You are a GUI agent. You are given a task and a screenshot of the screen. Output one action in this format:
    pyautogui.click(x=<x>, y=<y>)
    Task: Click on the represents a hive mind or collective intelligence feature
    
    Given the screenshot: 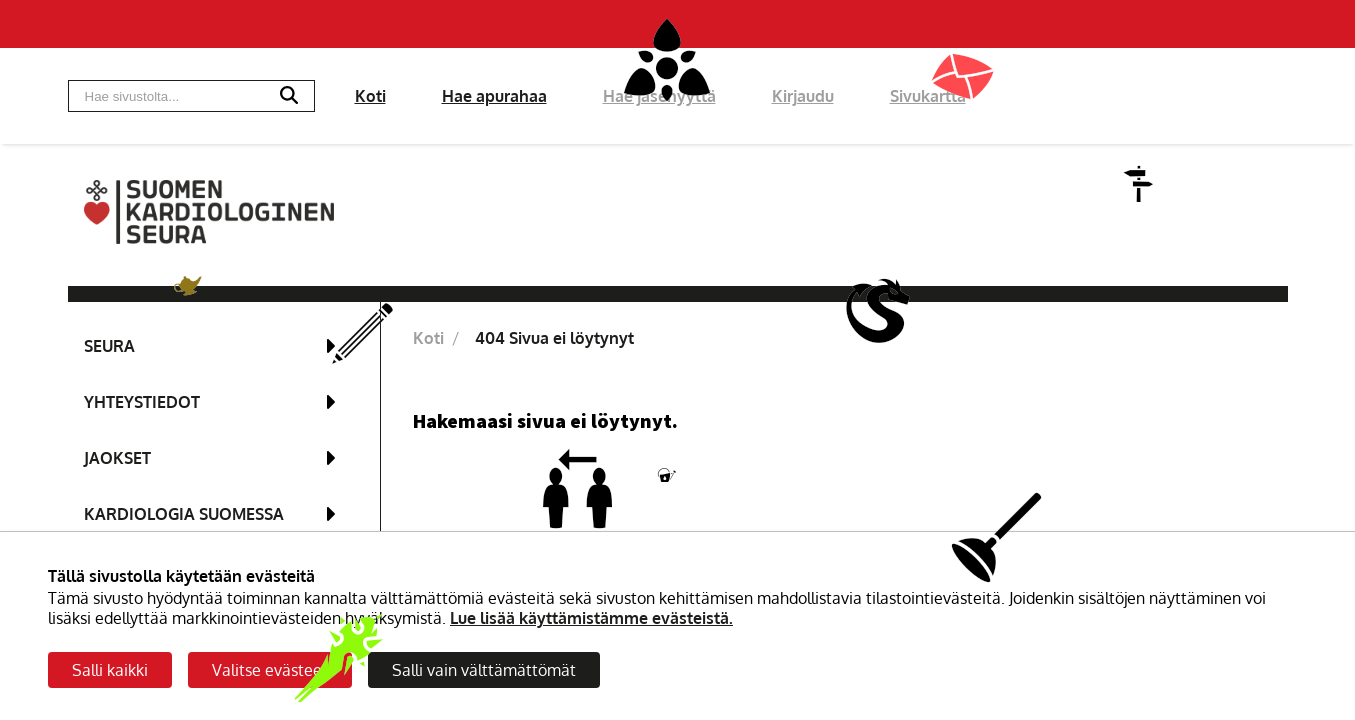 What is the action you would take?
    pyautogui.click(x=667, y=60)
    